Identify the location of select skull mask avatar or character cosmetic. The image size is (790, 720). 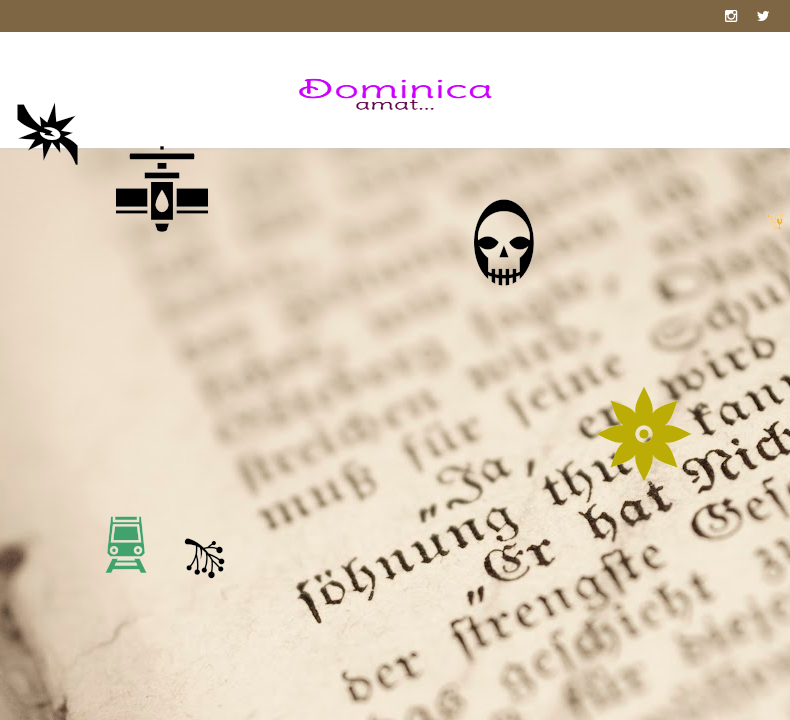
(503, 242).